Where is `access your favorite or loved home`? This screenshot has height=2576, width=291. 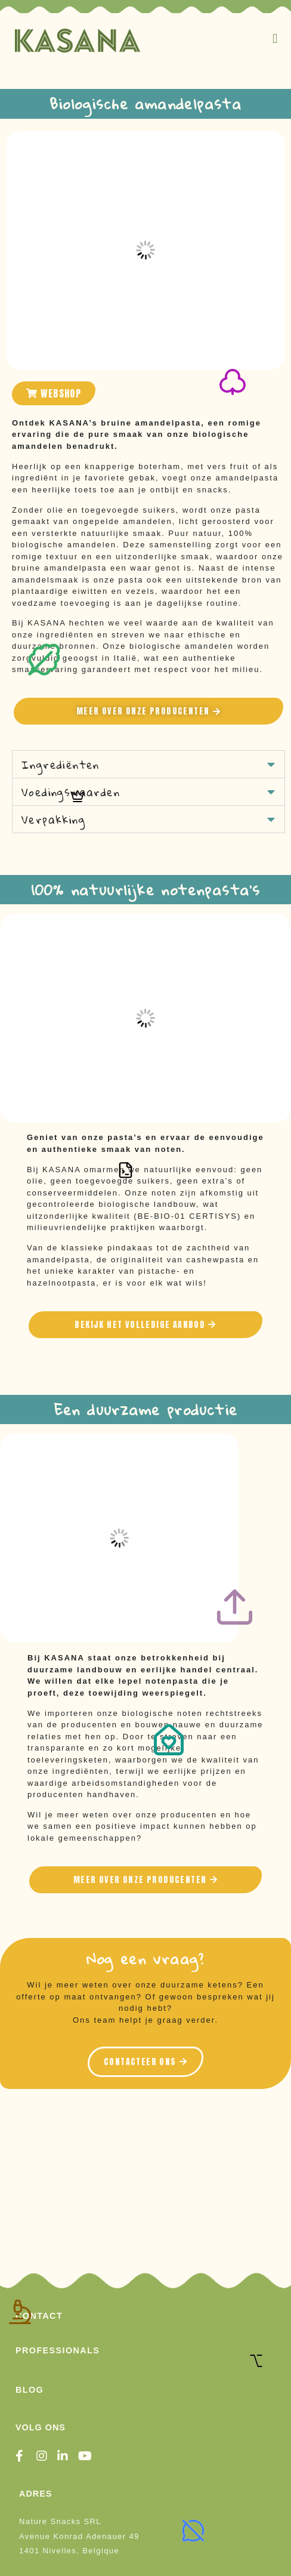
access your favorite or loved home is located at coordinates (169, 1740).